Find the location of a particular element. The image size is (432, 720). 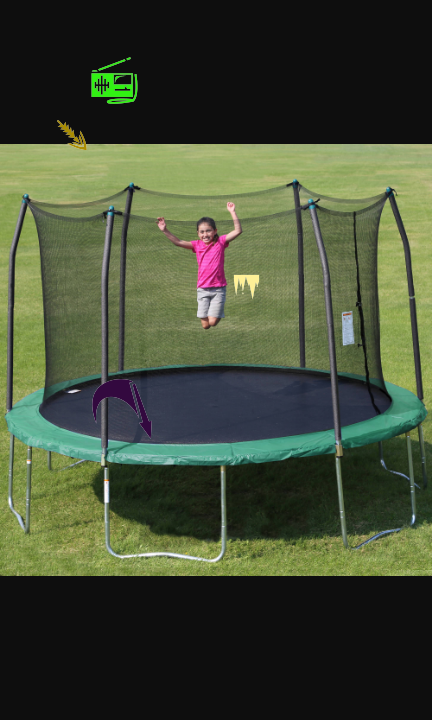

indicates a cave or underground environment in a game is located at coordinates (246, 287).